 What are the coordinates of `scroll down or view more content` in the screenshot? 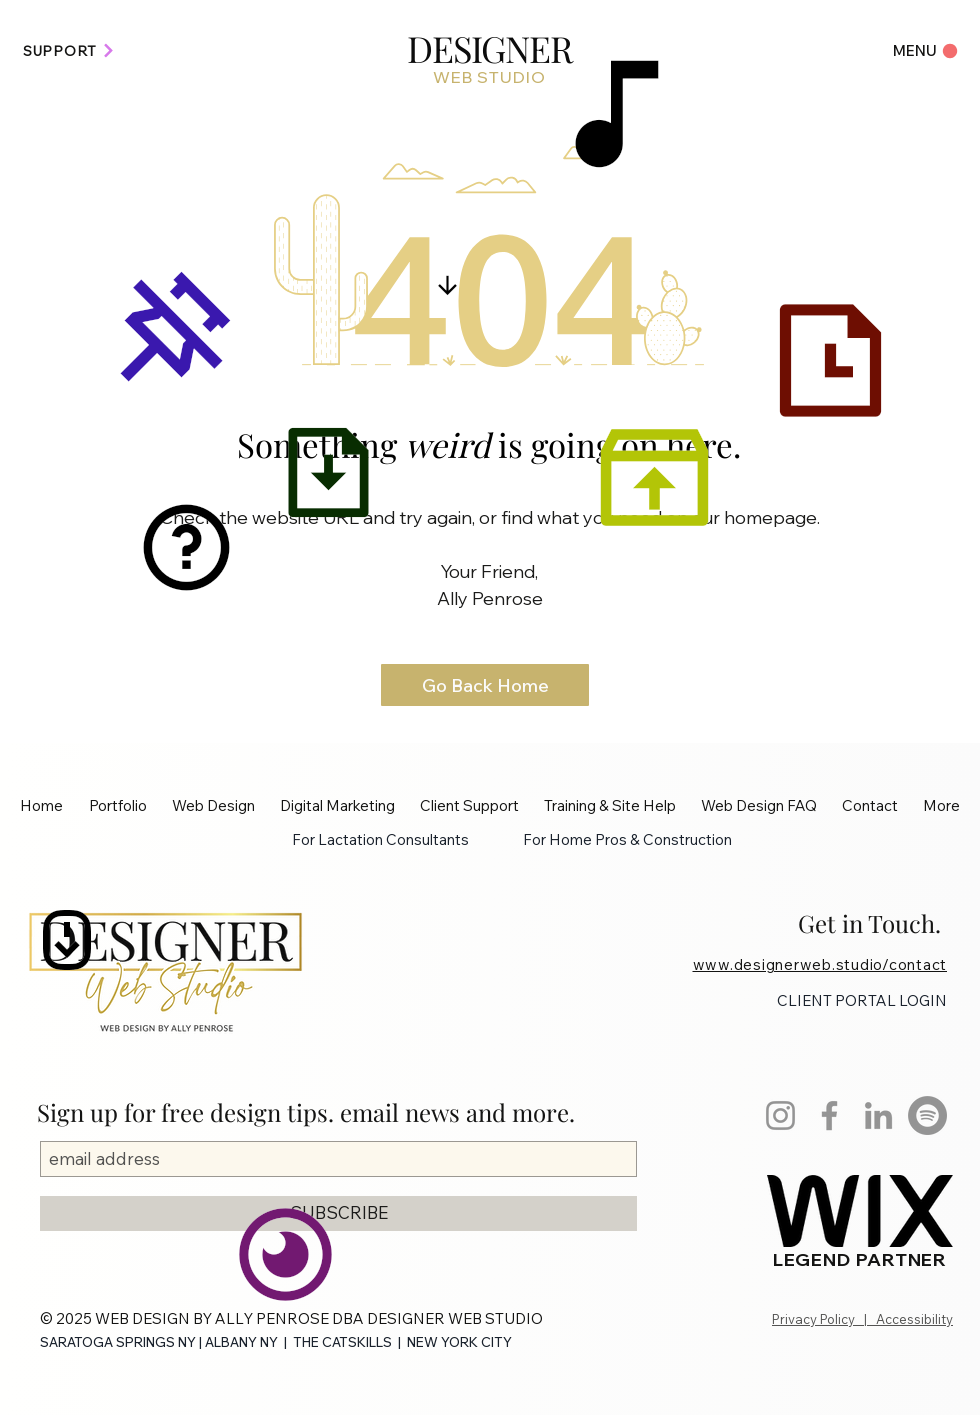 It's located at (447, 285).